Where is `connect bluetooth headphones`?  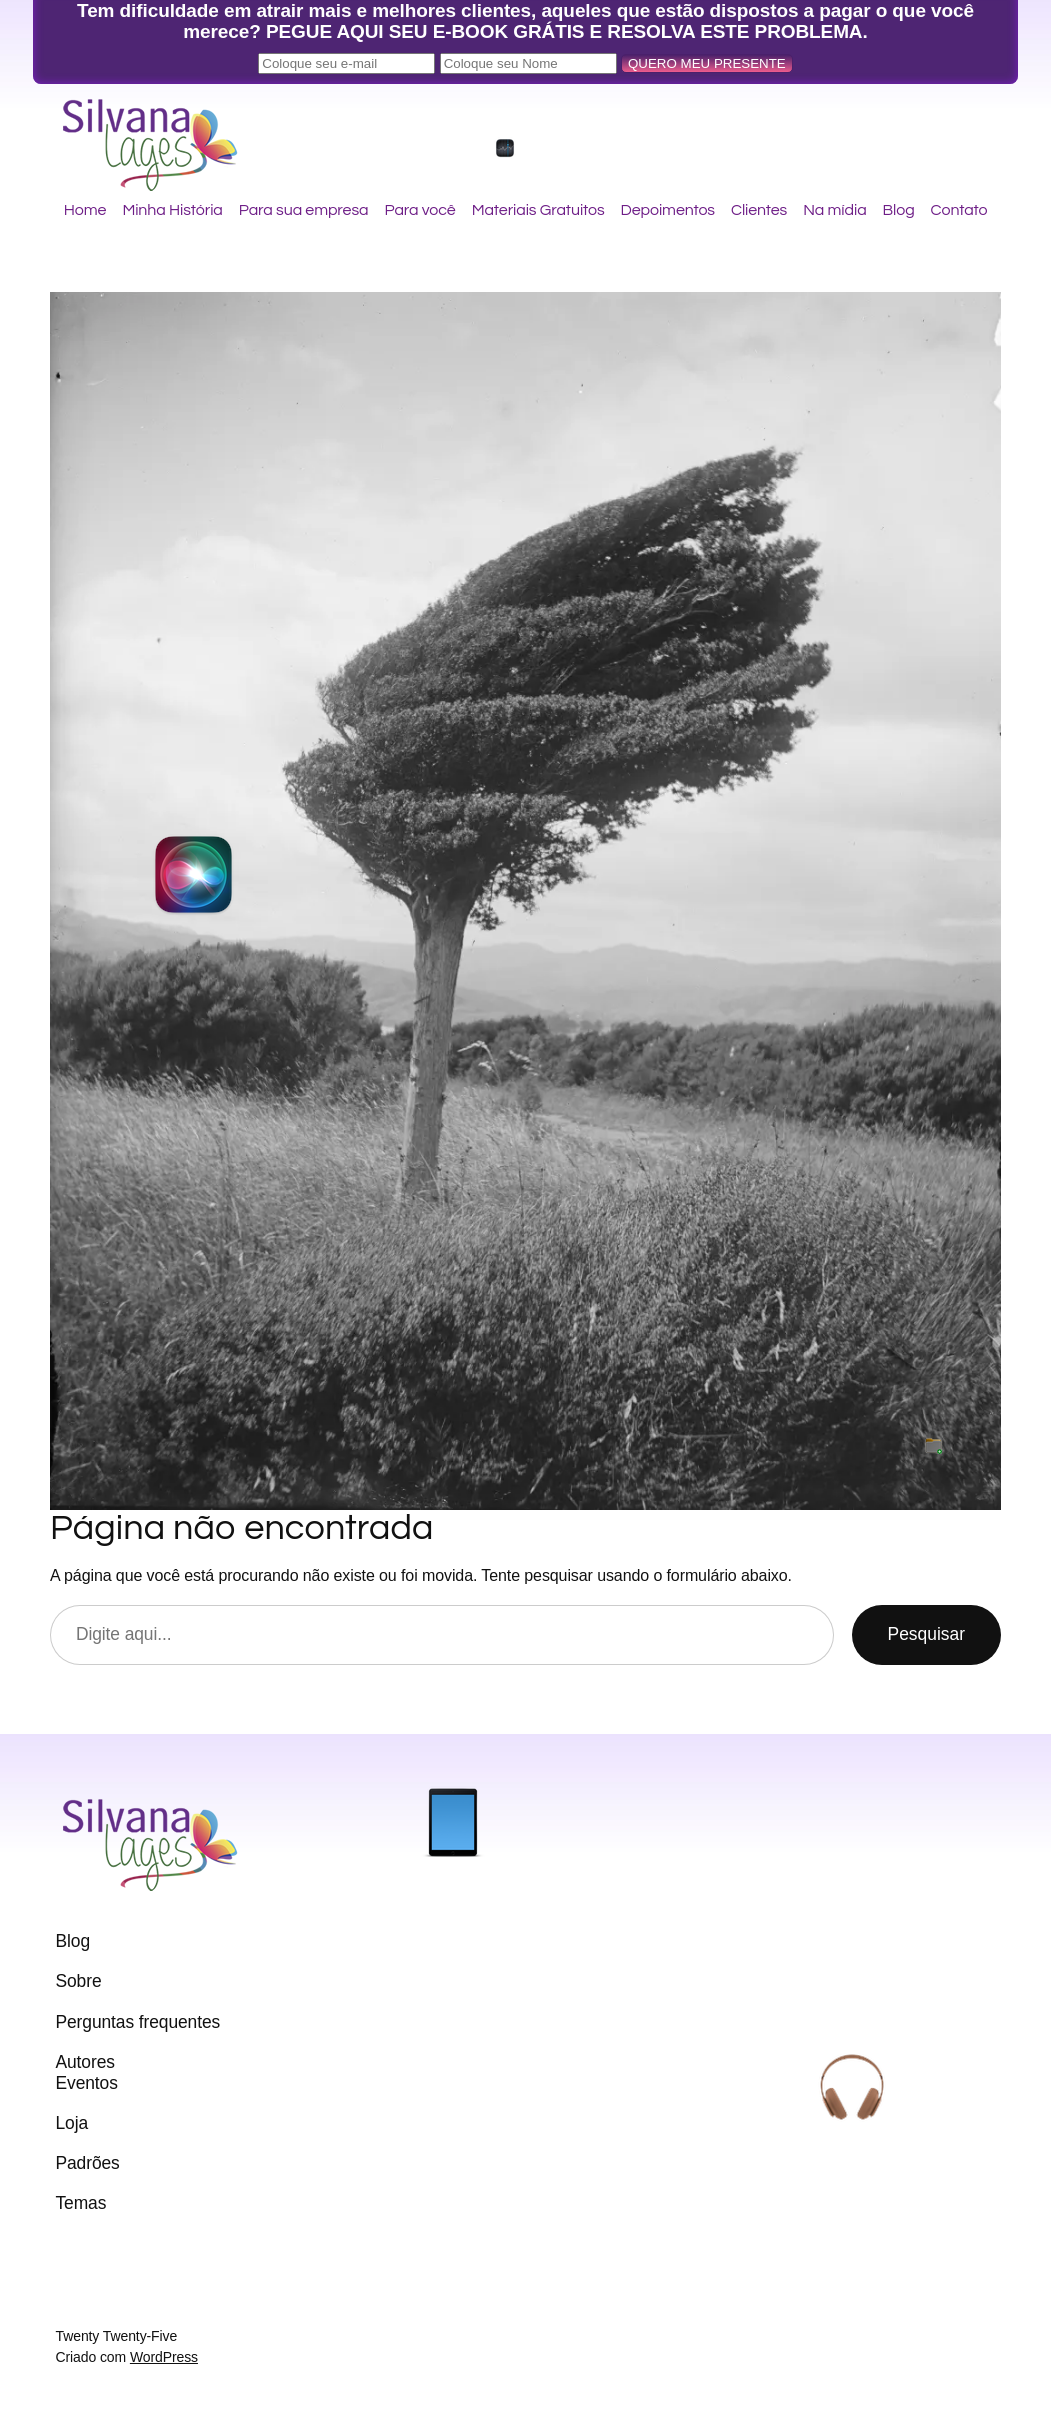 connect bluetooth headphones is located at coordinates (852, 2088).